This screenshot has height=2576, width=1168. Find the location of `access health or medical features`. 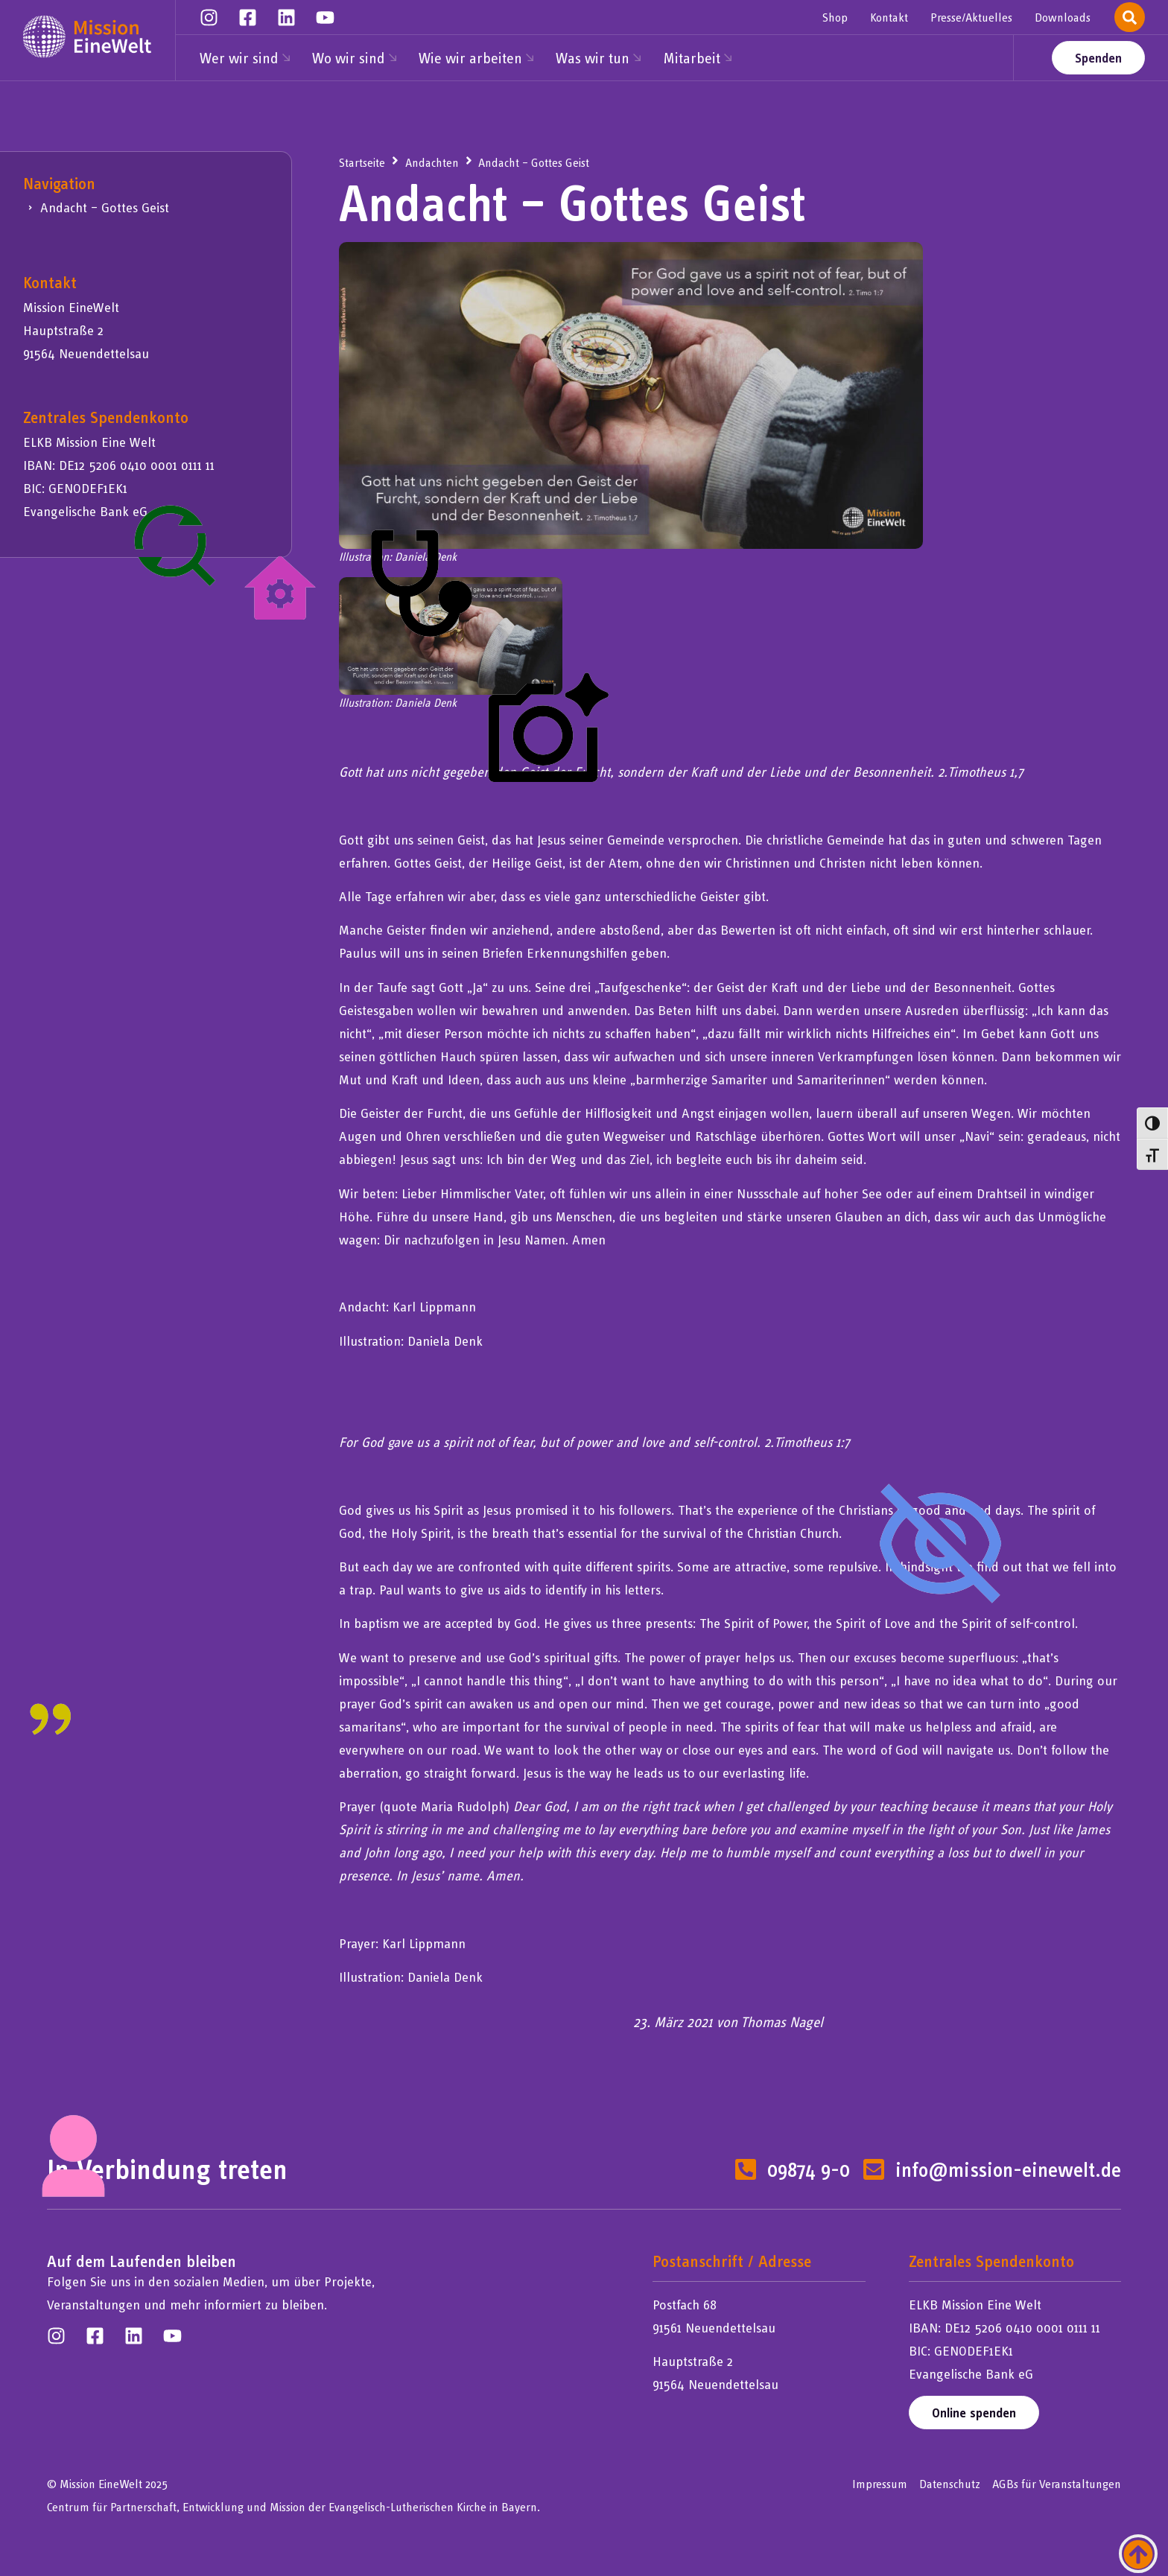

access health or medical features is located at coordinates (416, 580).